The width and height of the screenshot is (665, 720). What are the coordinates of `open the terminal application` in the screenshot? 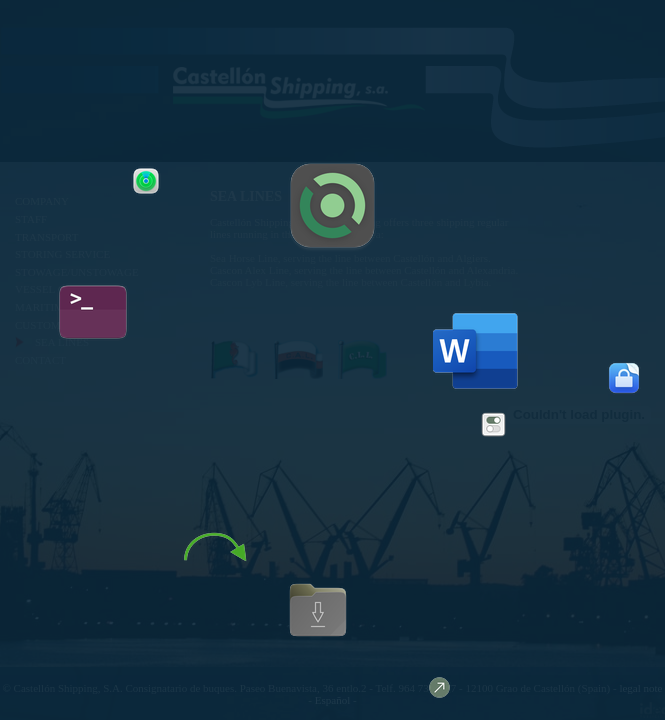 It's located at (93, 312).